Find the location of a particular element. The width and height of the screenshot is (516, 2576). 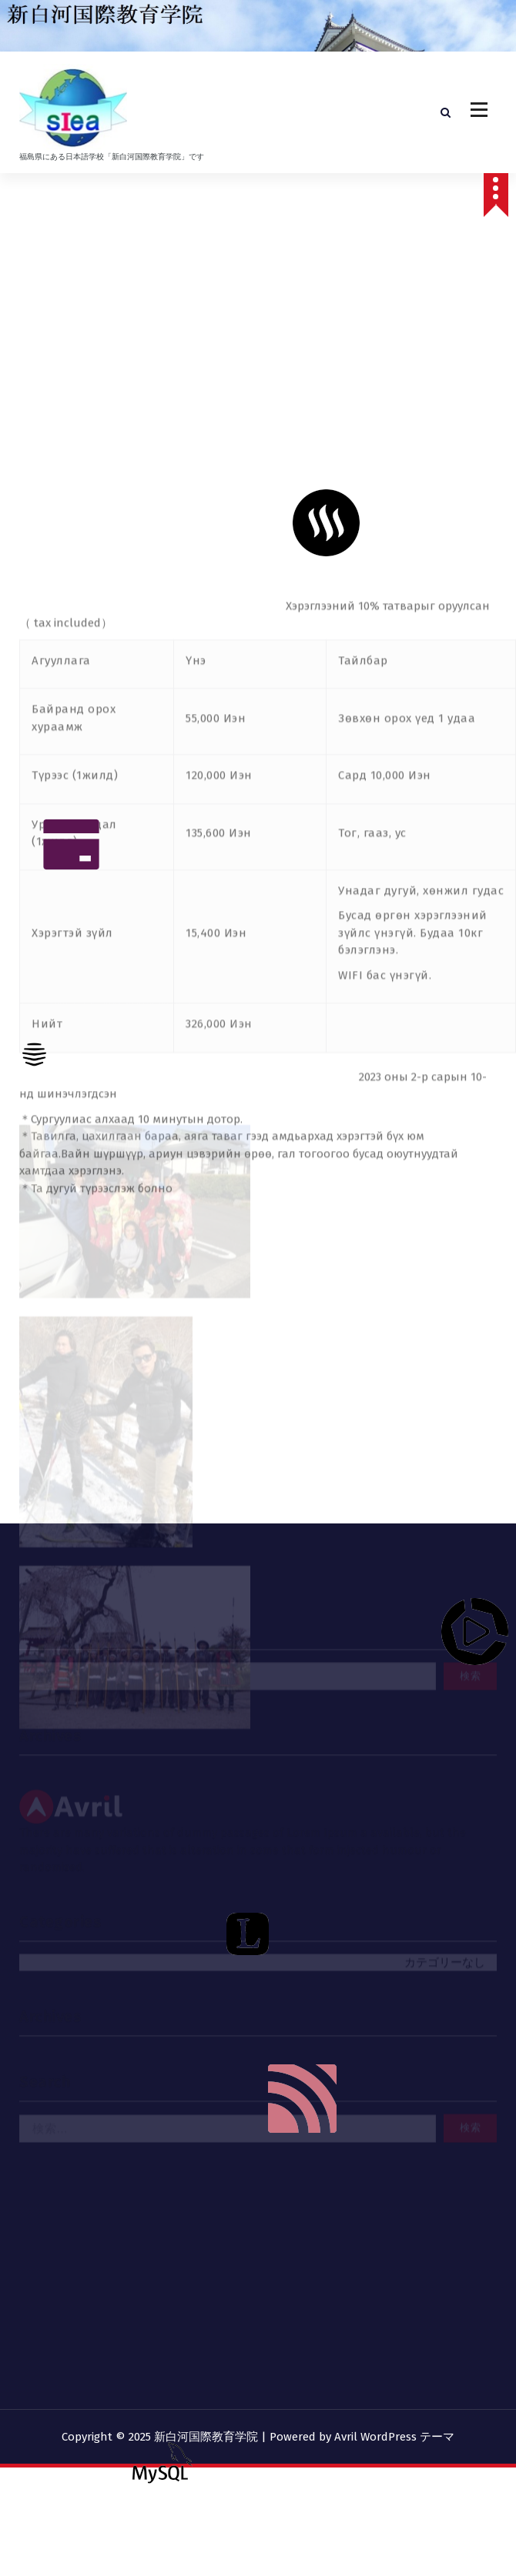

access payment methods is located at coordinates (71, 844).